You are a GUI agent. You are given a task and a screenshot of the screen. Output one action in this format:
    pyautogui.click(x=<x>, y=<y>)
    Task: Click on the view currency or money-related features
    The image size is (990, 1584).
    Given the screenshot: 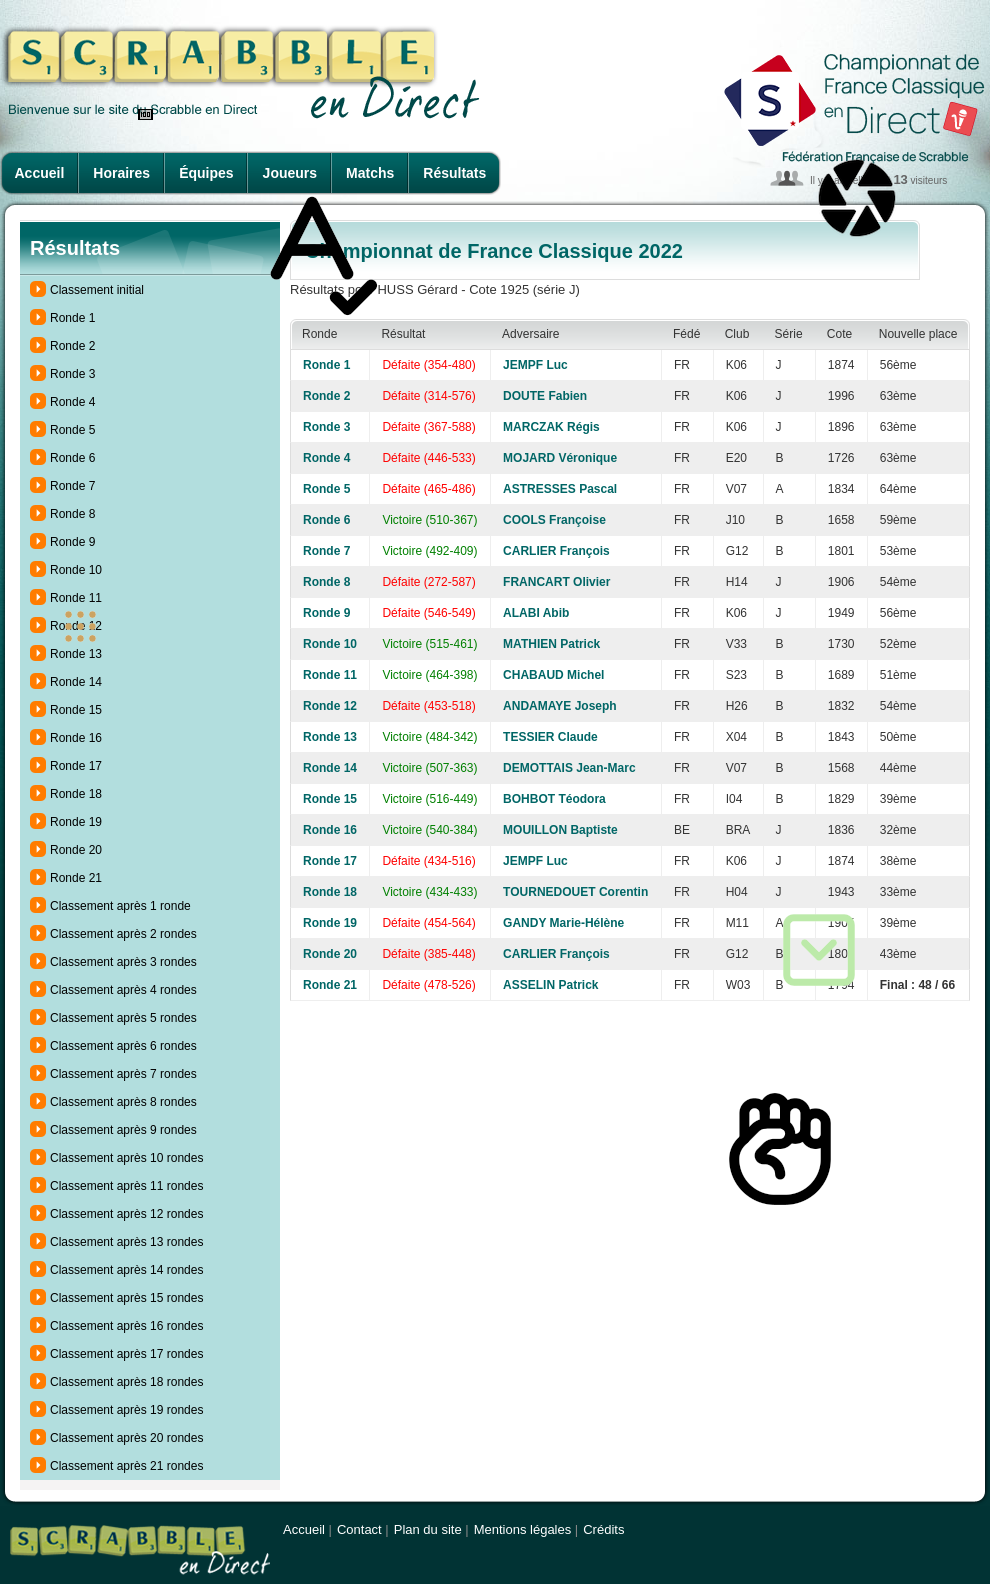 What is the action you would take?
    pyautogui.click(x=145, y=114)
    